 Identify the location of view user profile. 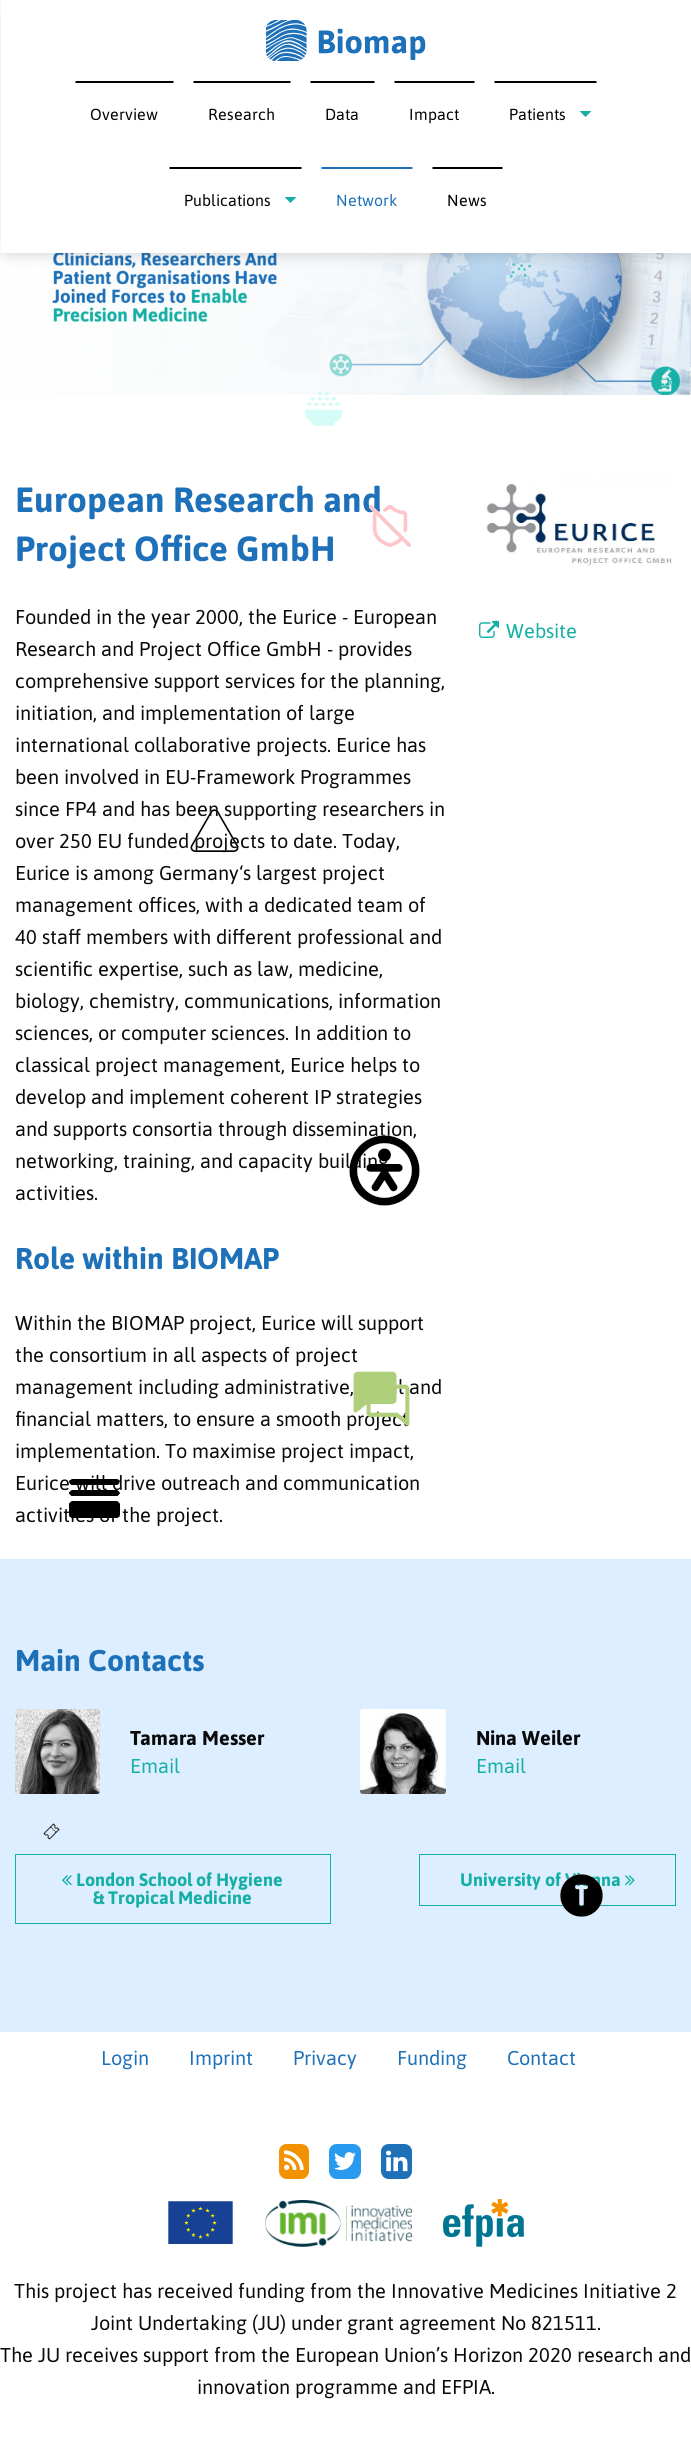
(384, 1170).